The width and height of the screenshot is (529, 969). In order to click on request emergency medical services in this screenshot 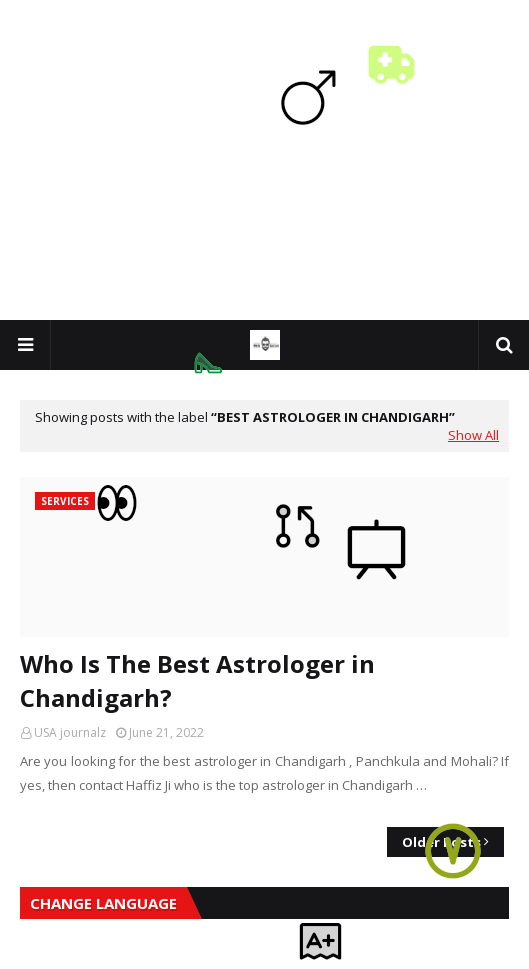, I will do `click(391, 63)`.